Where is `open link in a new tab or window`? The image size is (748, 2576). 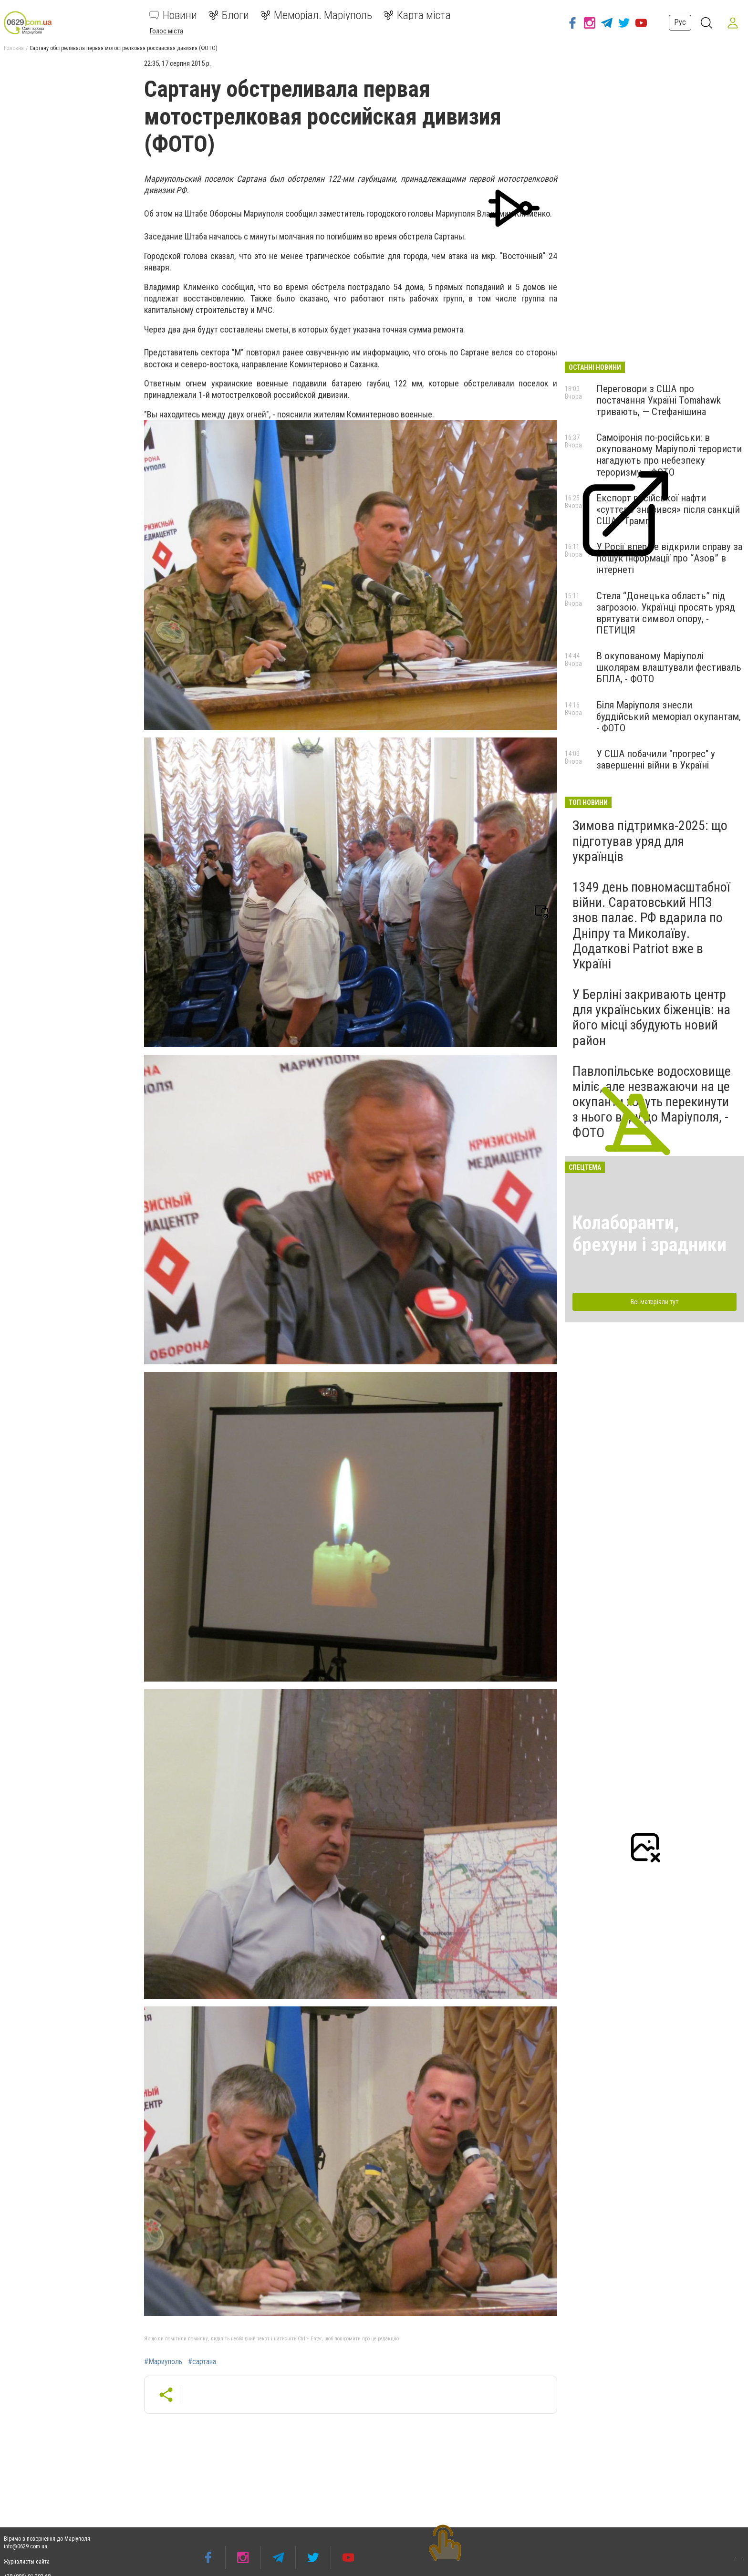 open link in a new tab or window is located at coordinates (625, 514).